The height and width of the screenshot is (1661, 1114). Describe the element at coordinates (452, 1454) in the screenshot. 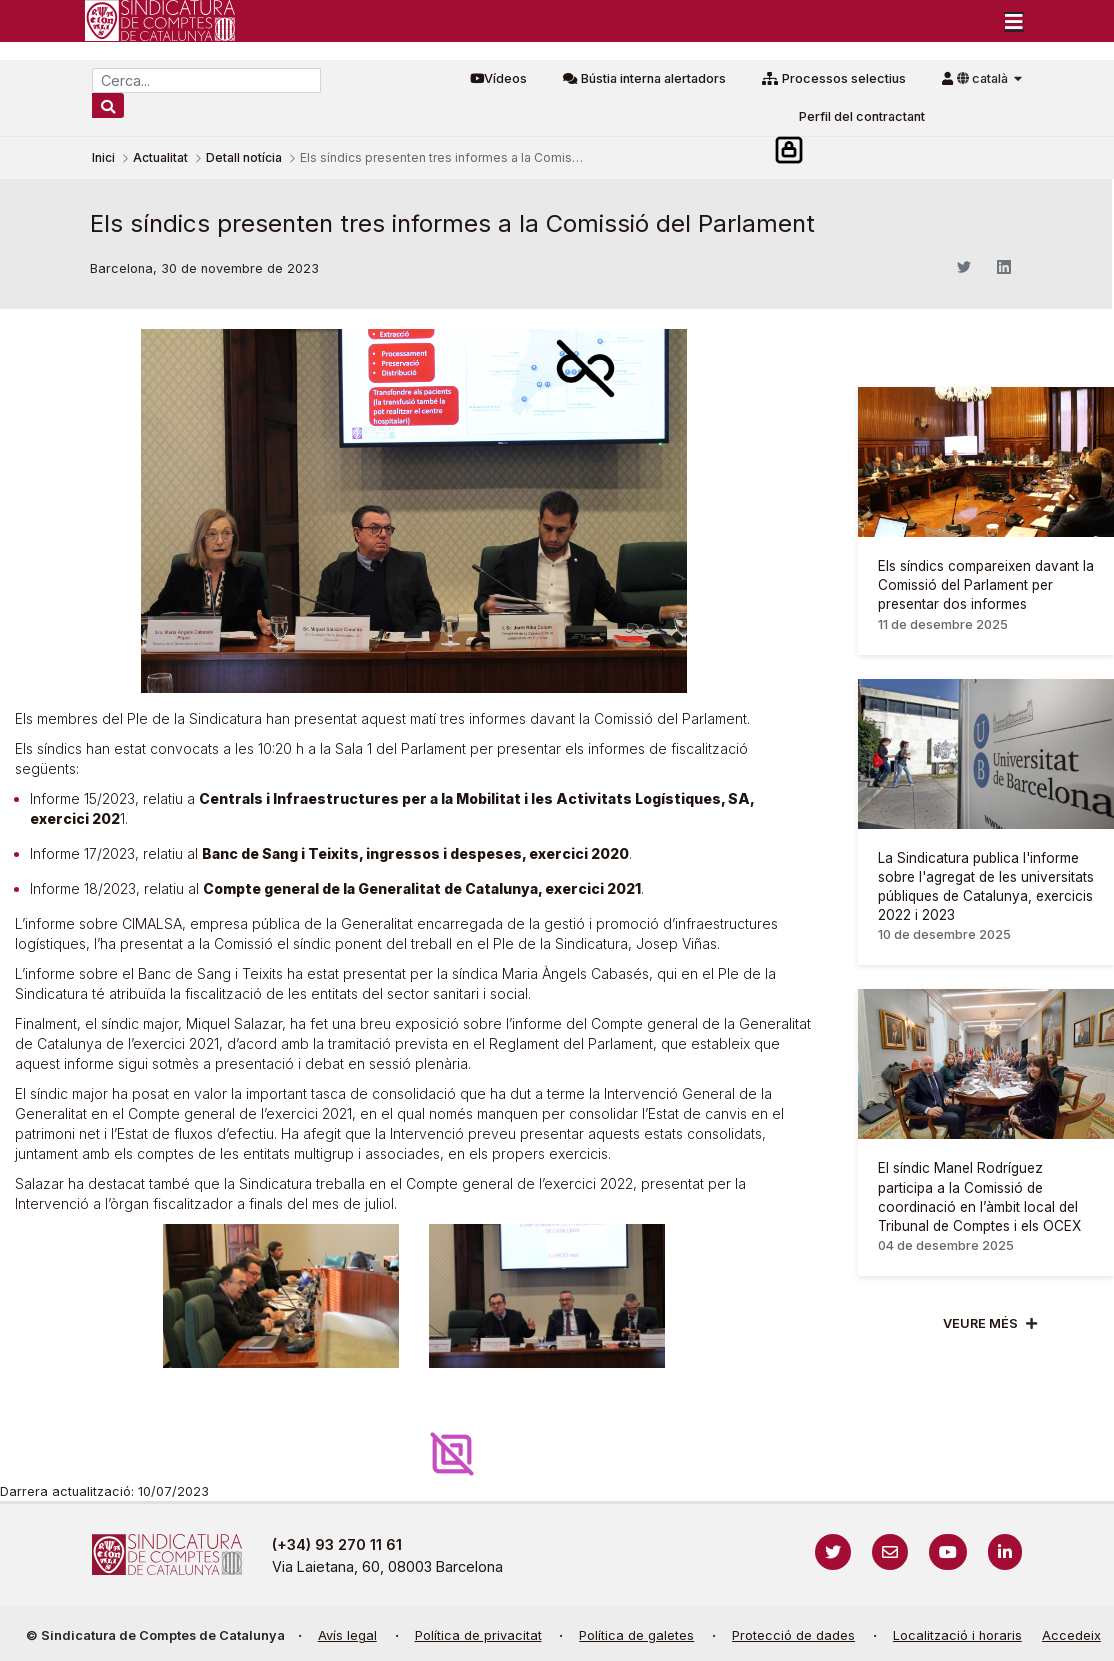

I see `disable box model view` at that location.